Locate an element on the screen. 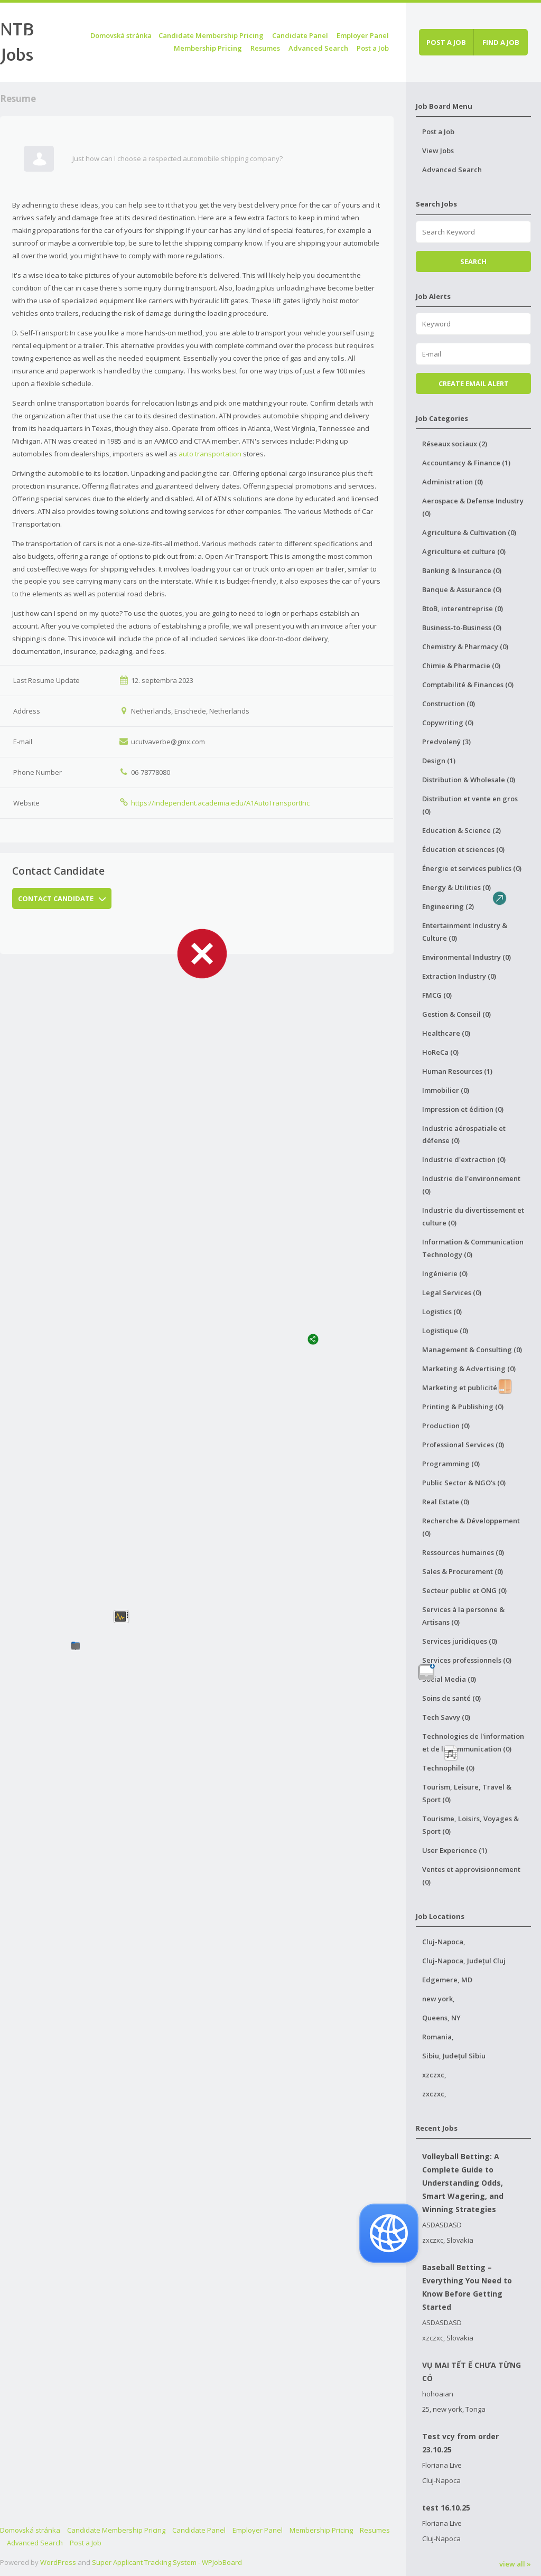  access sharing and network preferences is located at coordinates (313, 1339).